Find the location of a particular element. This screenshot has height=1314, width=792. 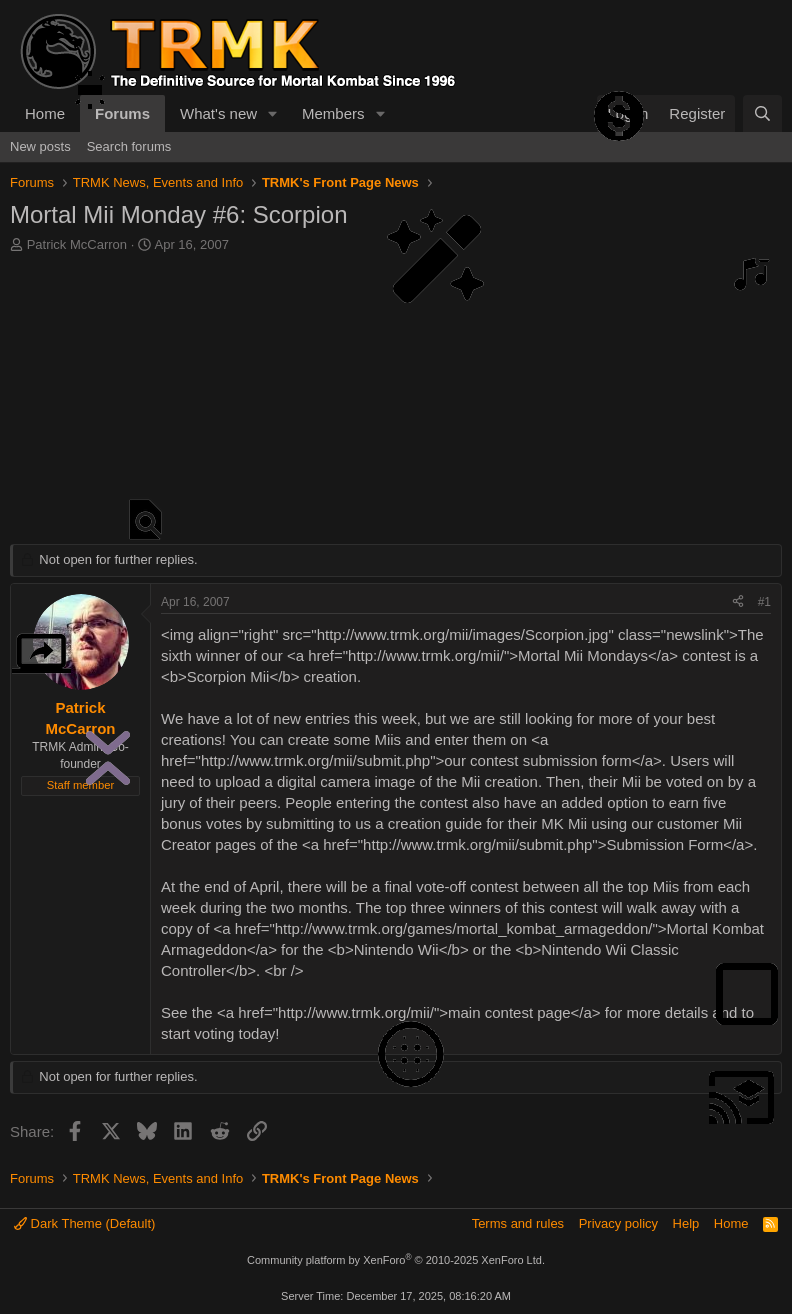

apply automatic enhancements or effects is located at coordinates (437, 259).